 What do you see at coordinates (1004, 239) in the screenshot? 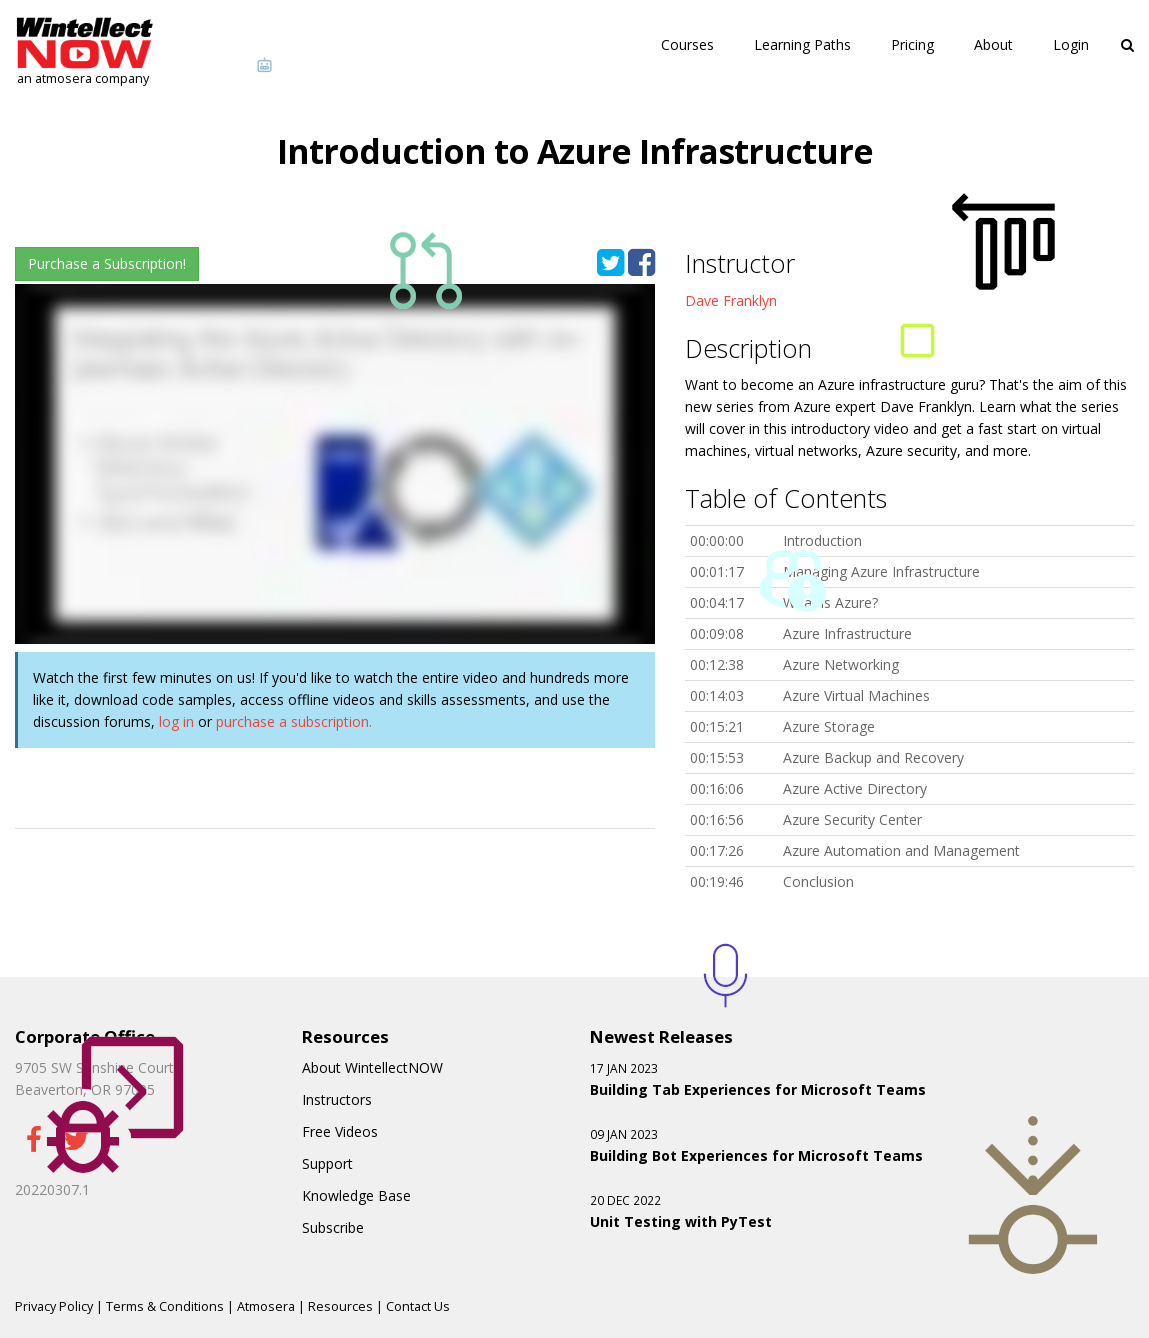
I see `view graph data from right to left` at bounding box center [1004, 239].